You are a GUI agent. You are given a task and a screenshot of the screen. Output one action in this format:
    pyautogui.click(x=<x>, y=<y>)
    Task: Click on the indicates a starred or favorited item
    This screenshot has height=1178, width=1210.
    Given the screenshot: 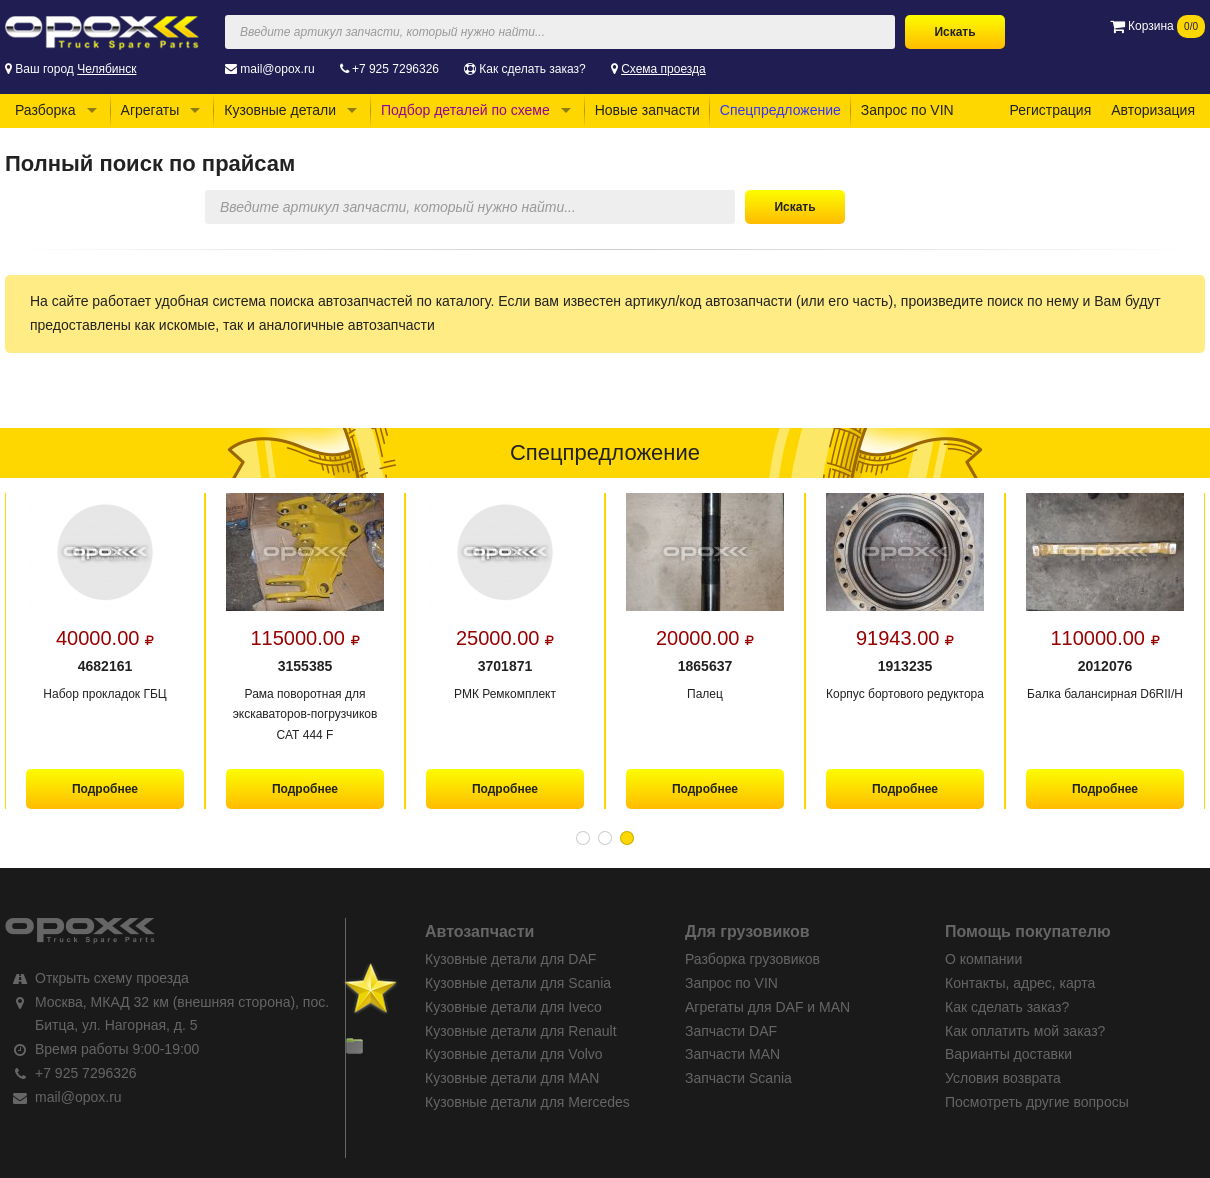 What is the action you would take?
    pyautogui.click(x=370, y=990)
    